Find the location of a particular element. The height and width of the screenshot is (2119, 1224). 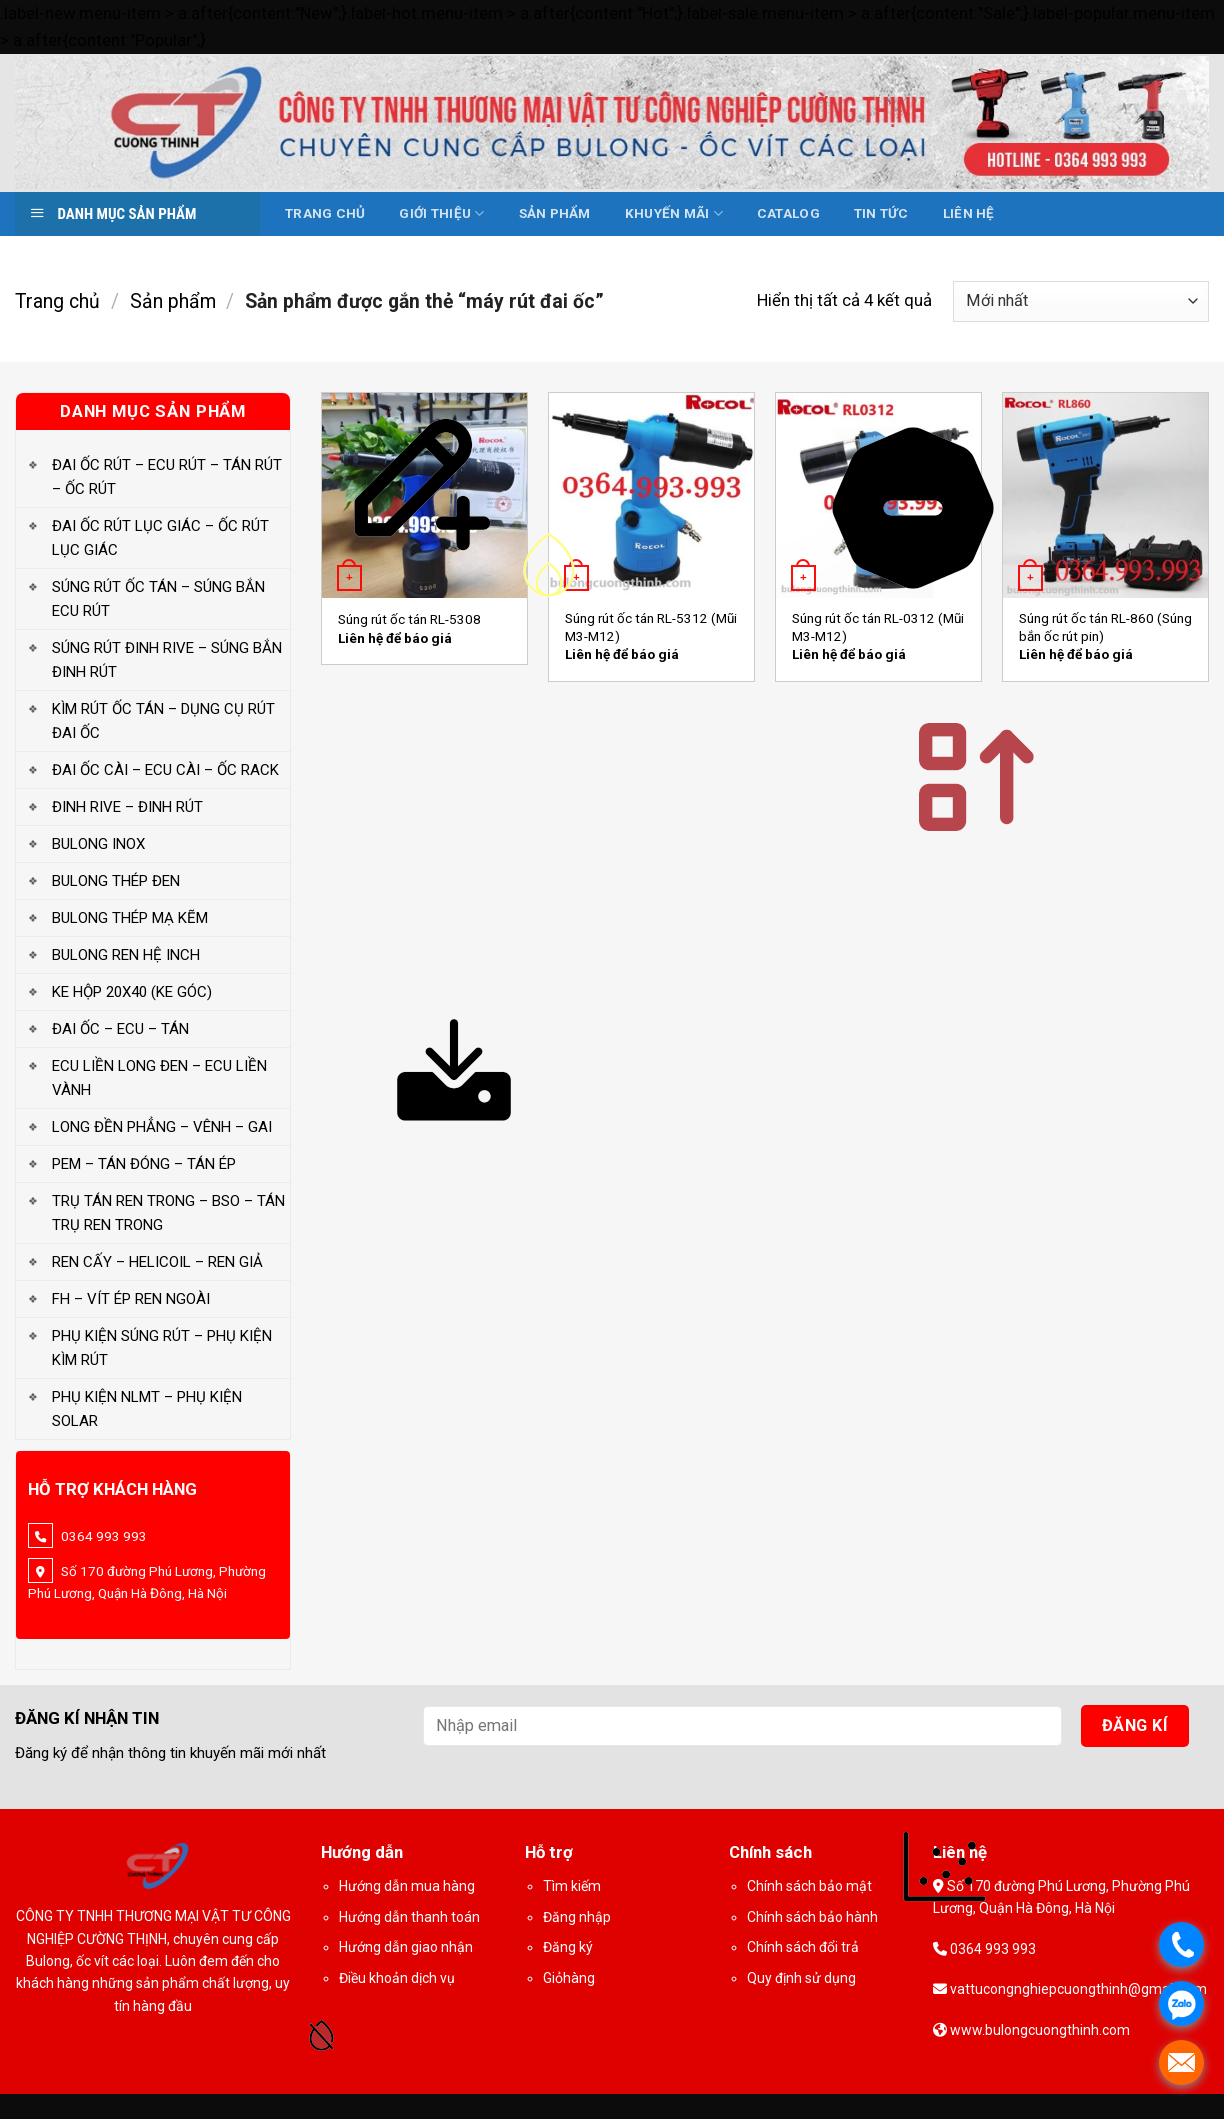

disable water or liquid detection is located at coordinates (321, 2036).